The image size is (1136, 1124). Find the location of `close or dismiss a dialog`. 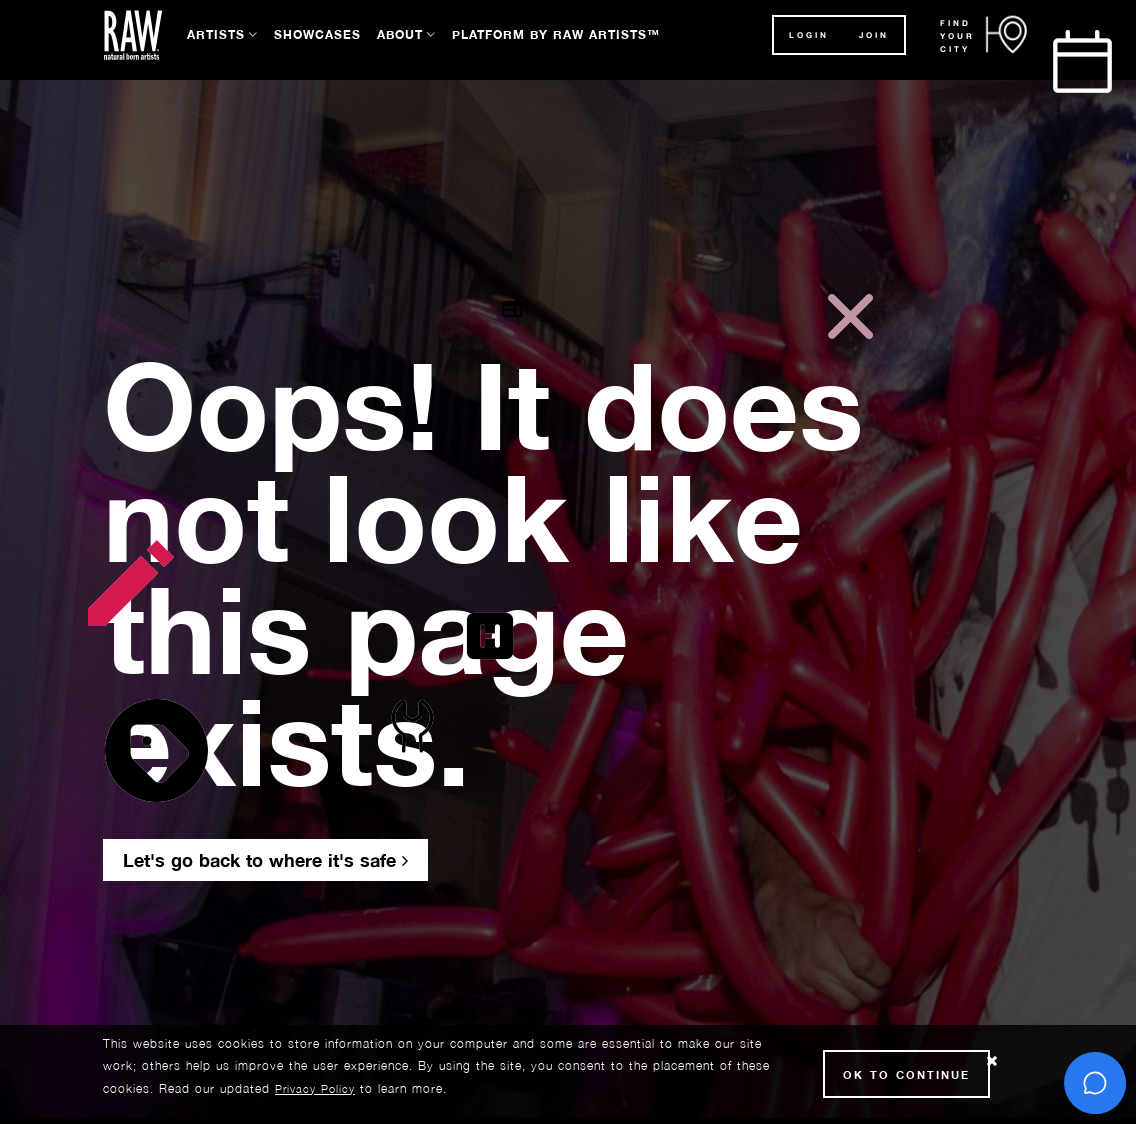

close or dismiss a dialog is located at coordinates (850, 316).